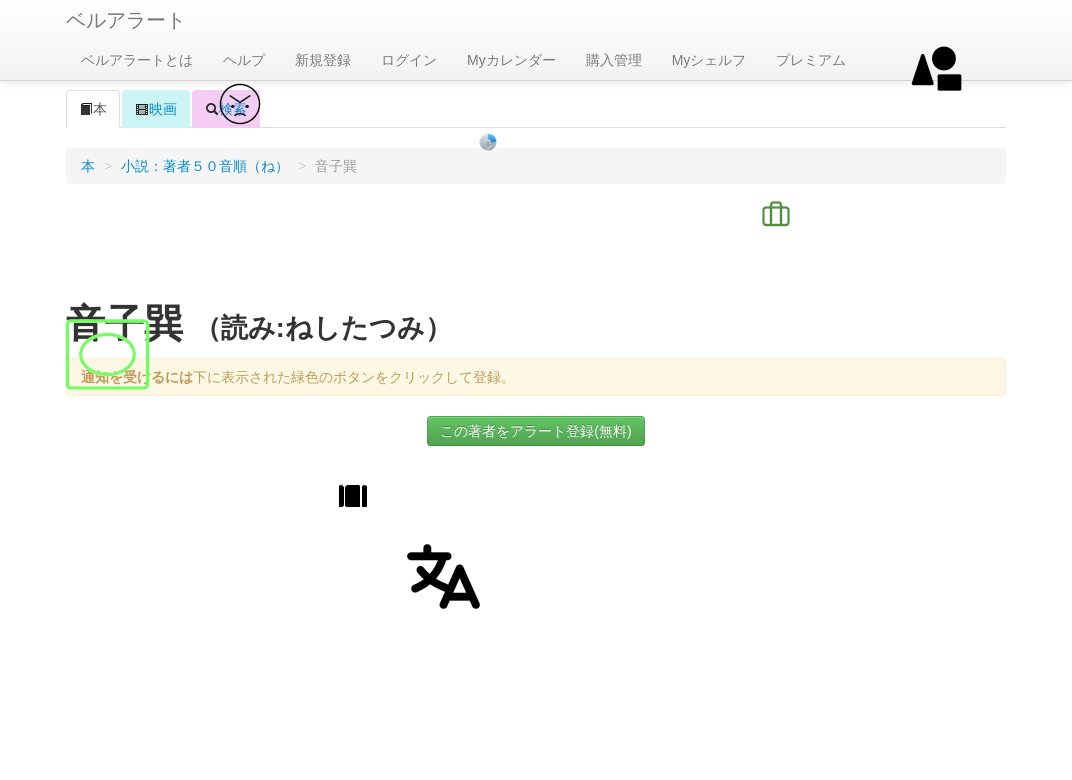 The height and width of the screenshot is (780, 1072). Describe the element at coordinates (352, 497) in the screenshot. I see `switch to array or column view layout` at that location.